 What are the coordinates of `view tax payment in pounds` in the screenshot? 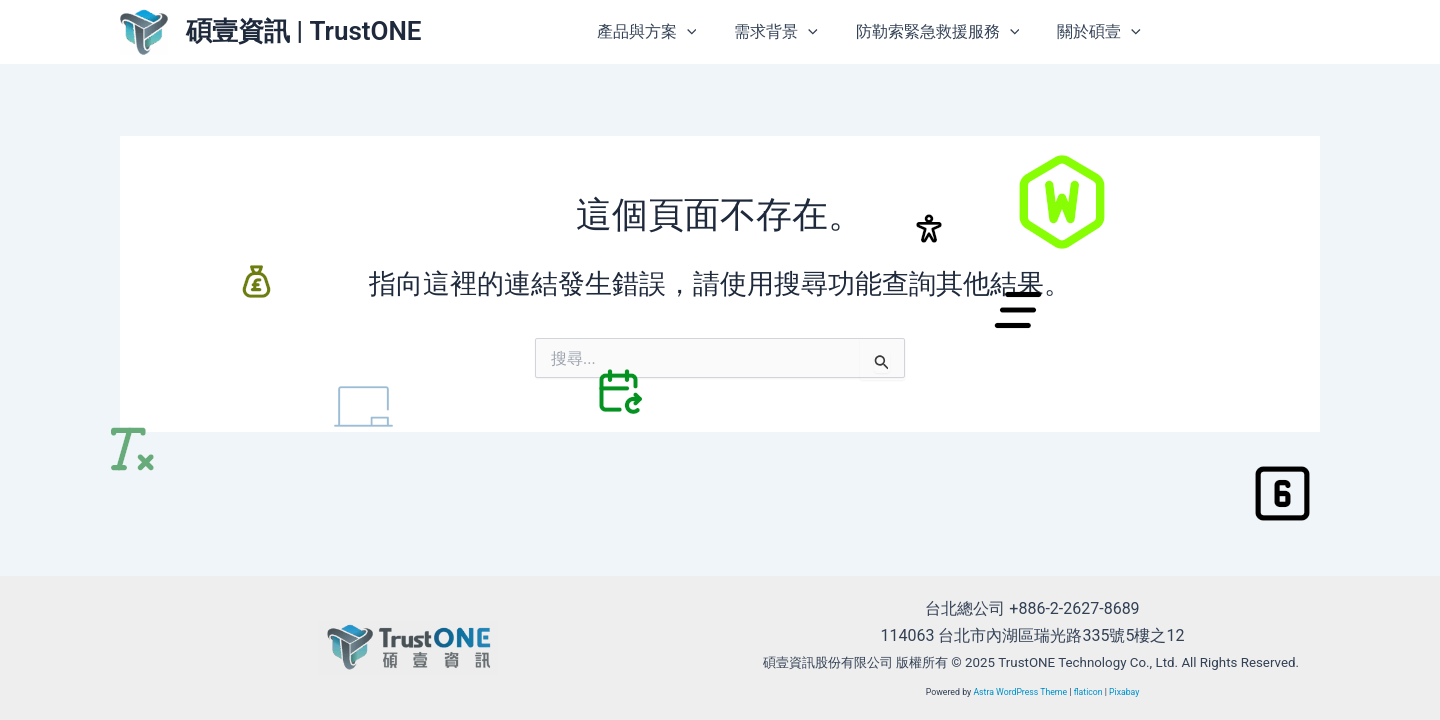 It's located at (256, 281).